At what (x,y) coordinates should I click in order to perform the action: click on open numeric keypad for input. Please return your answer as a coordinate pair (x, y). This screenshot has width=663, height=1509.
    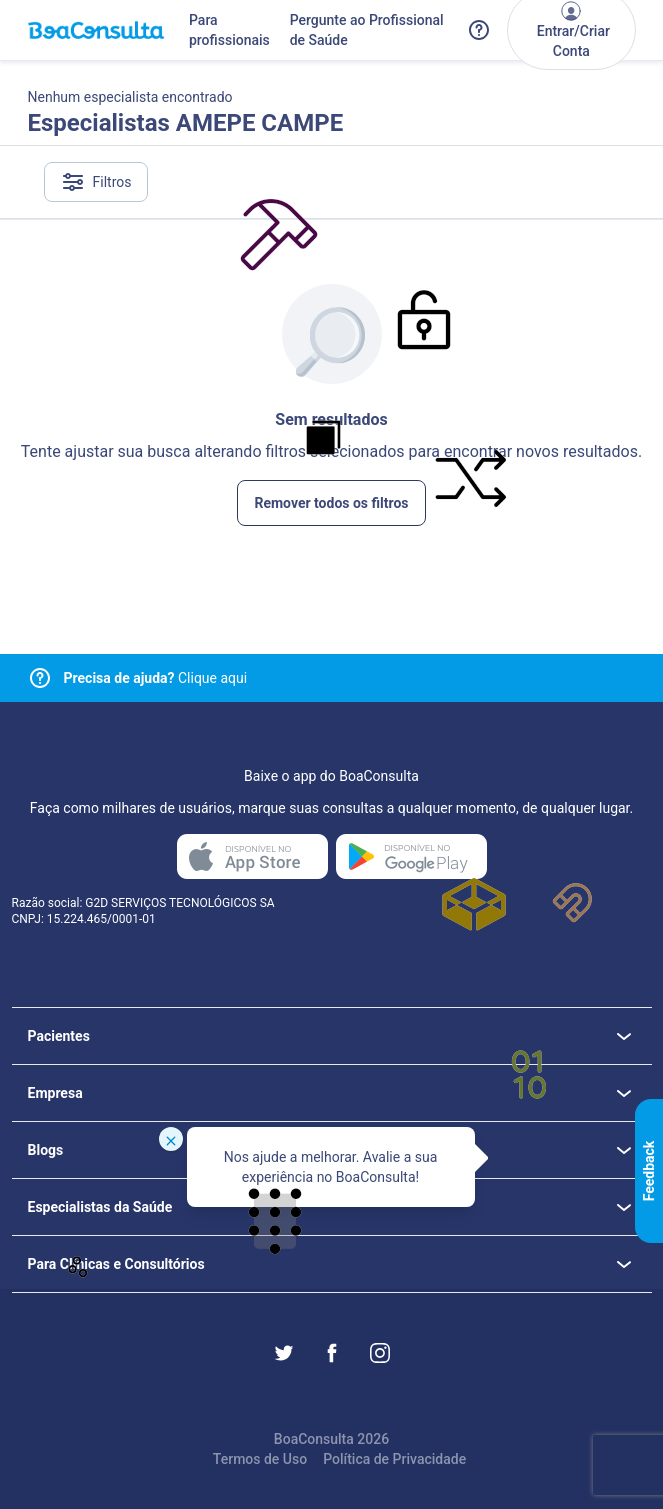
    Looking at the image, I should click on (275, 1220).